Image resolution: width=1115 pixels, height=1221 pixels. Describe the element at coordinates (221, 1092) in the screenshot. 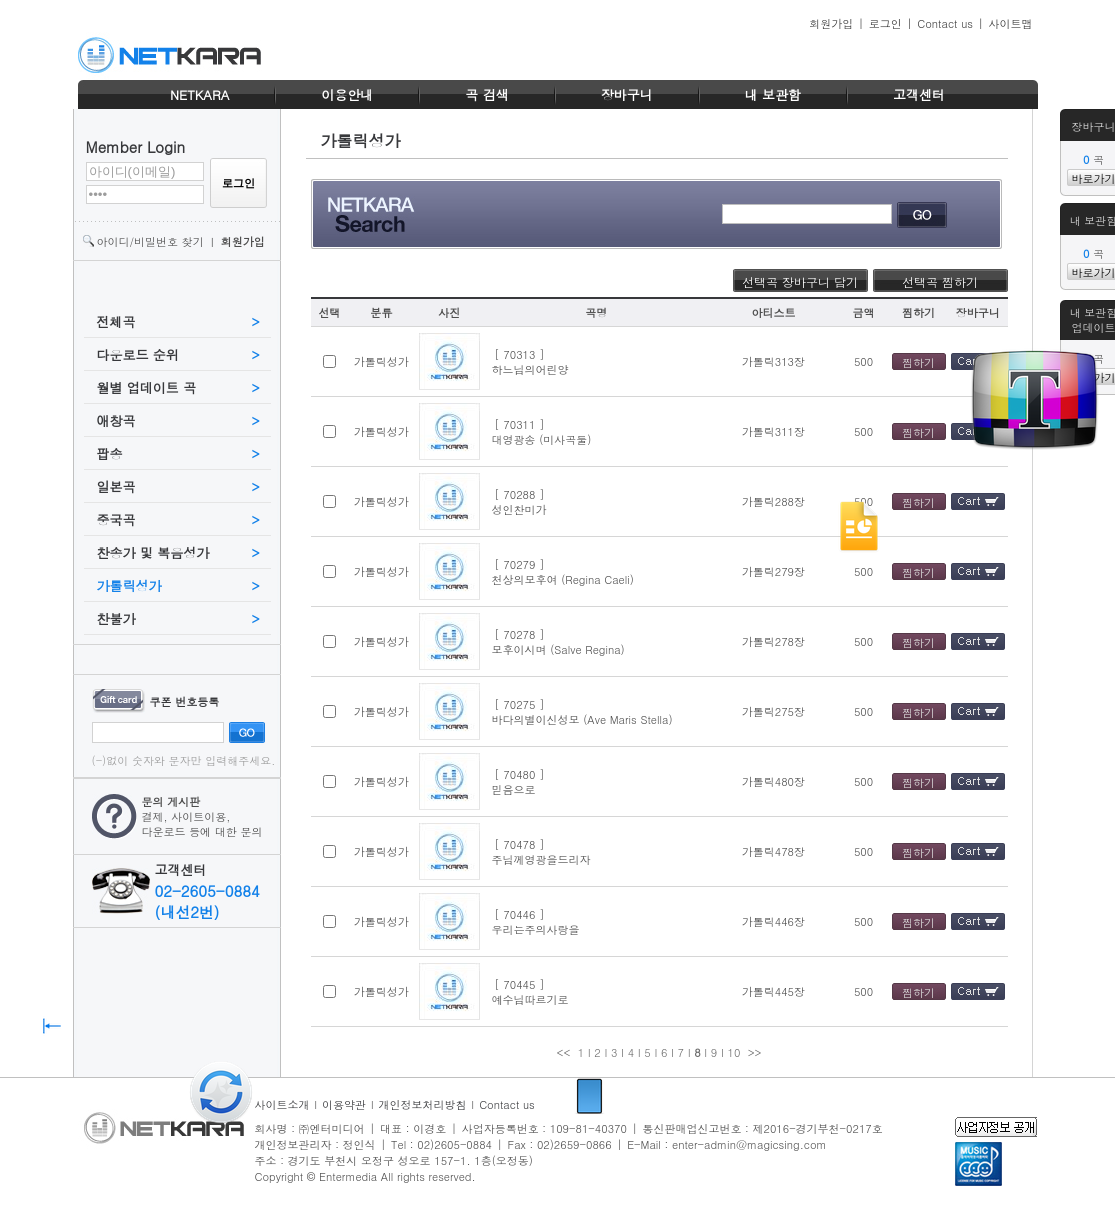

I see `check for application updates` at that location.